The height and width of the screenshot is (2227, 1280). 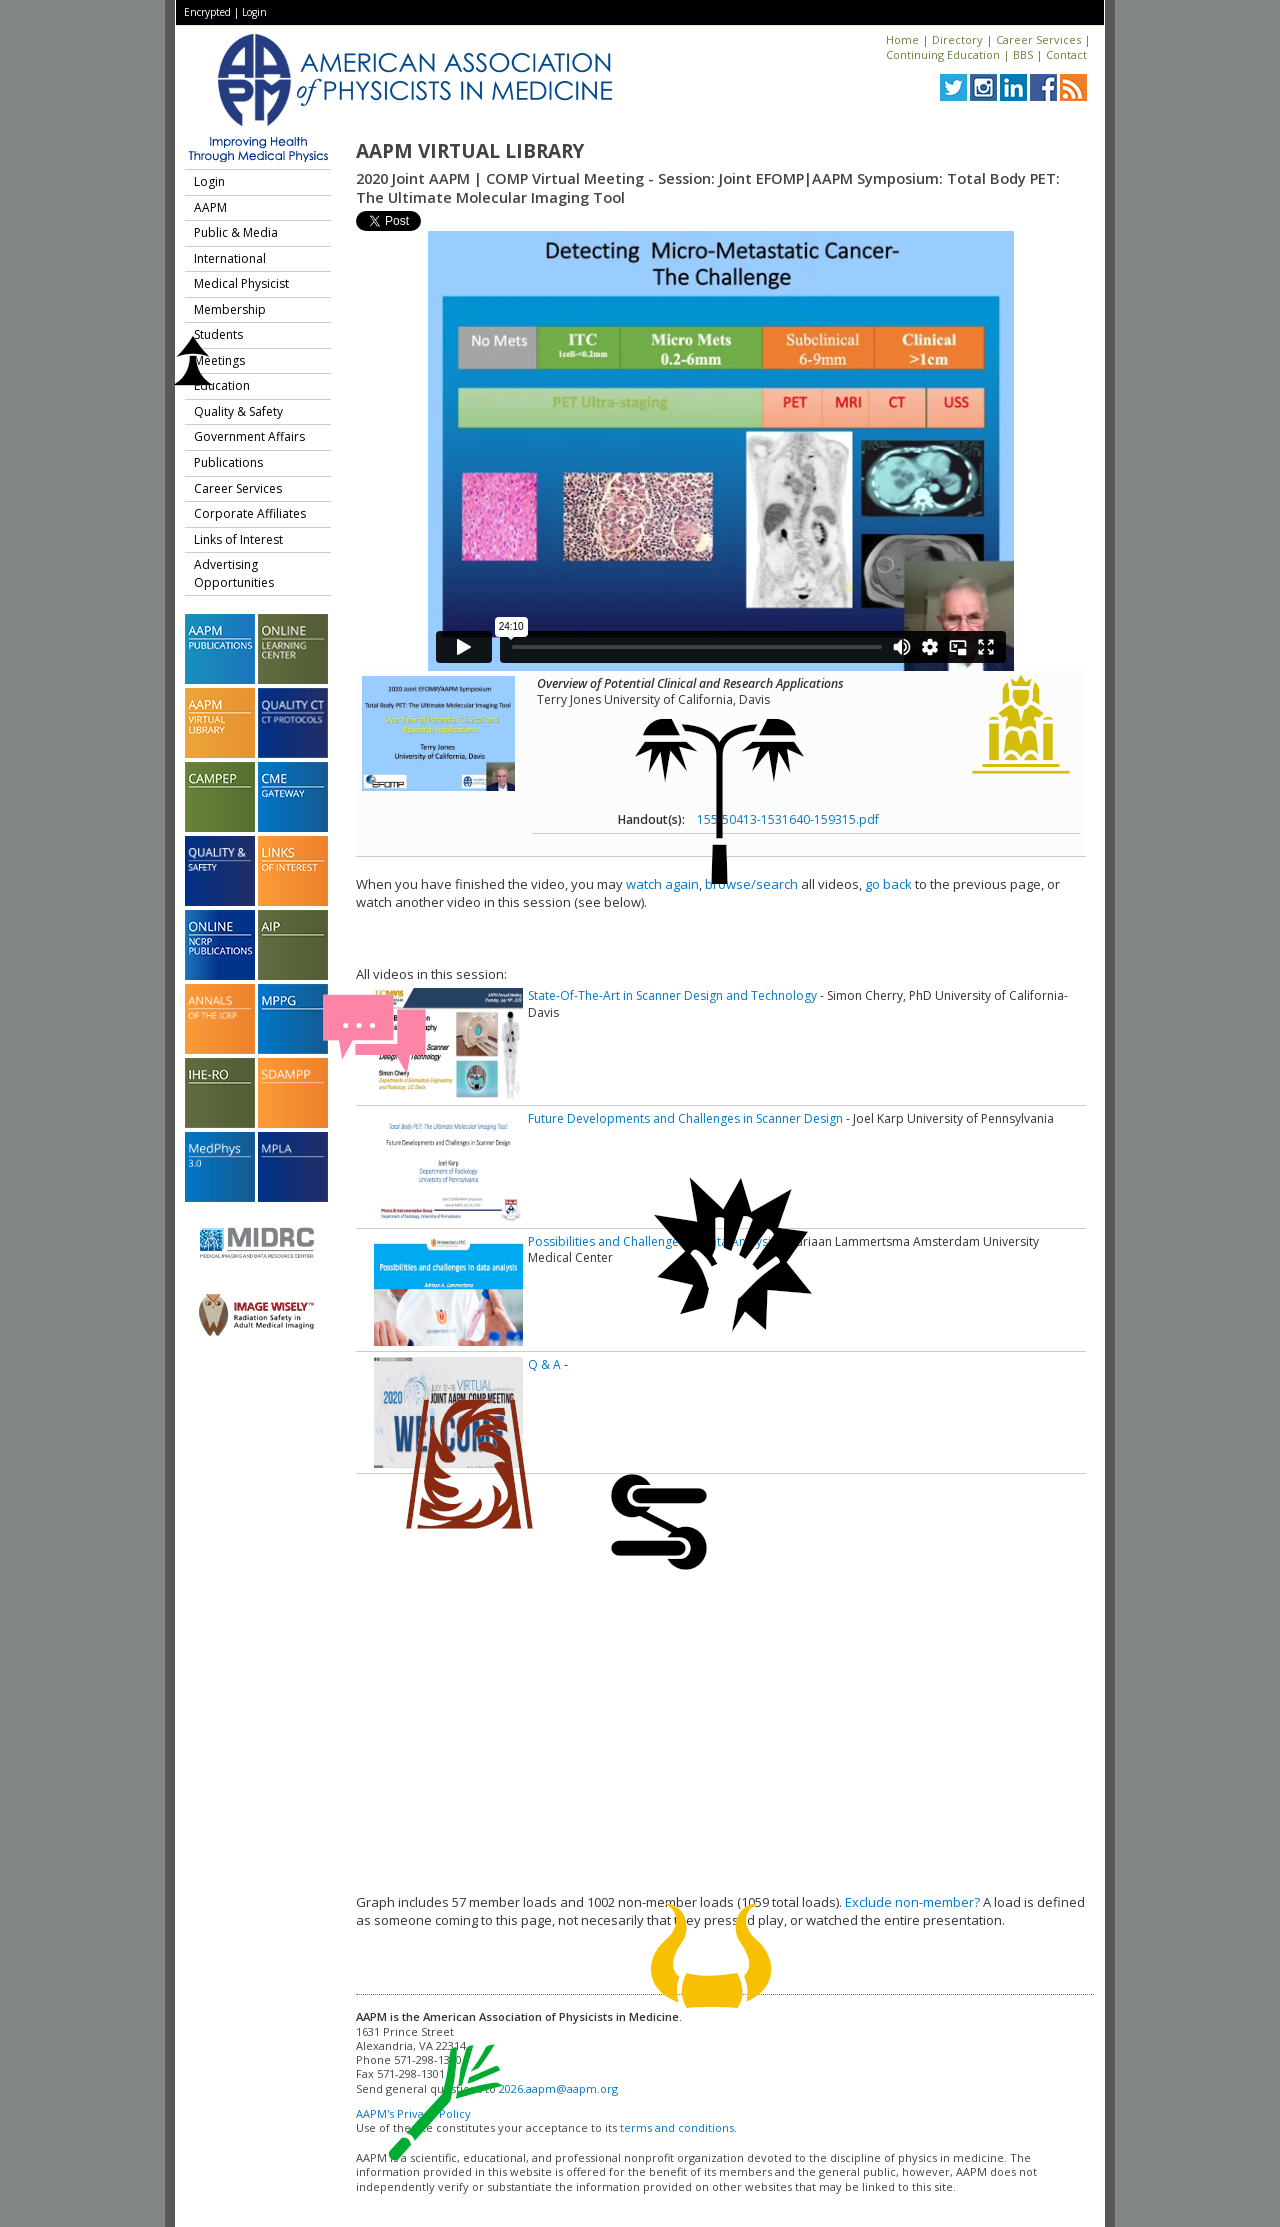 I want to click on toggle street lighting in city builder game, so click(x=719, y=801).